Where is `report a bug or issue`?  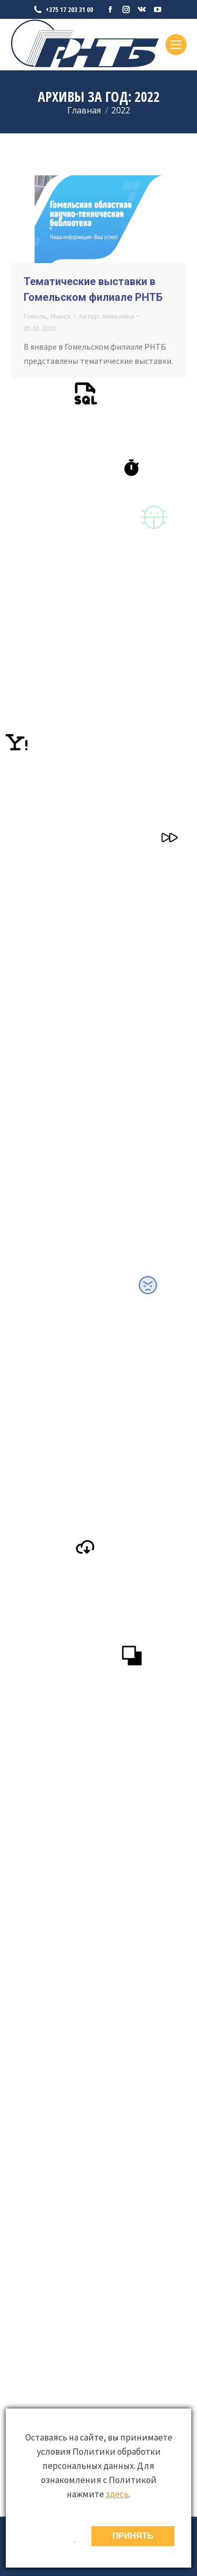 report a bug or issue is located at coordinates (154, 517).